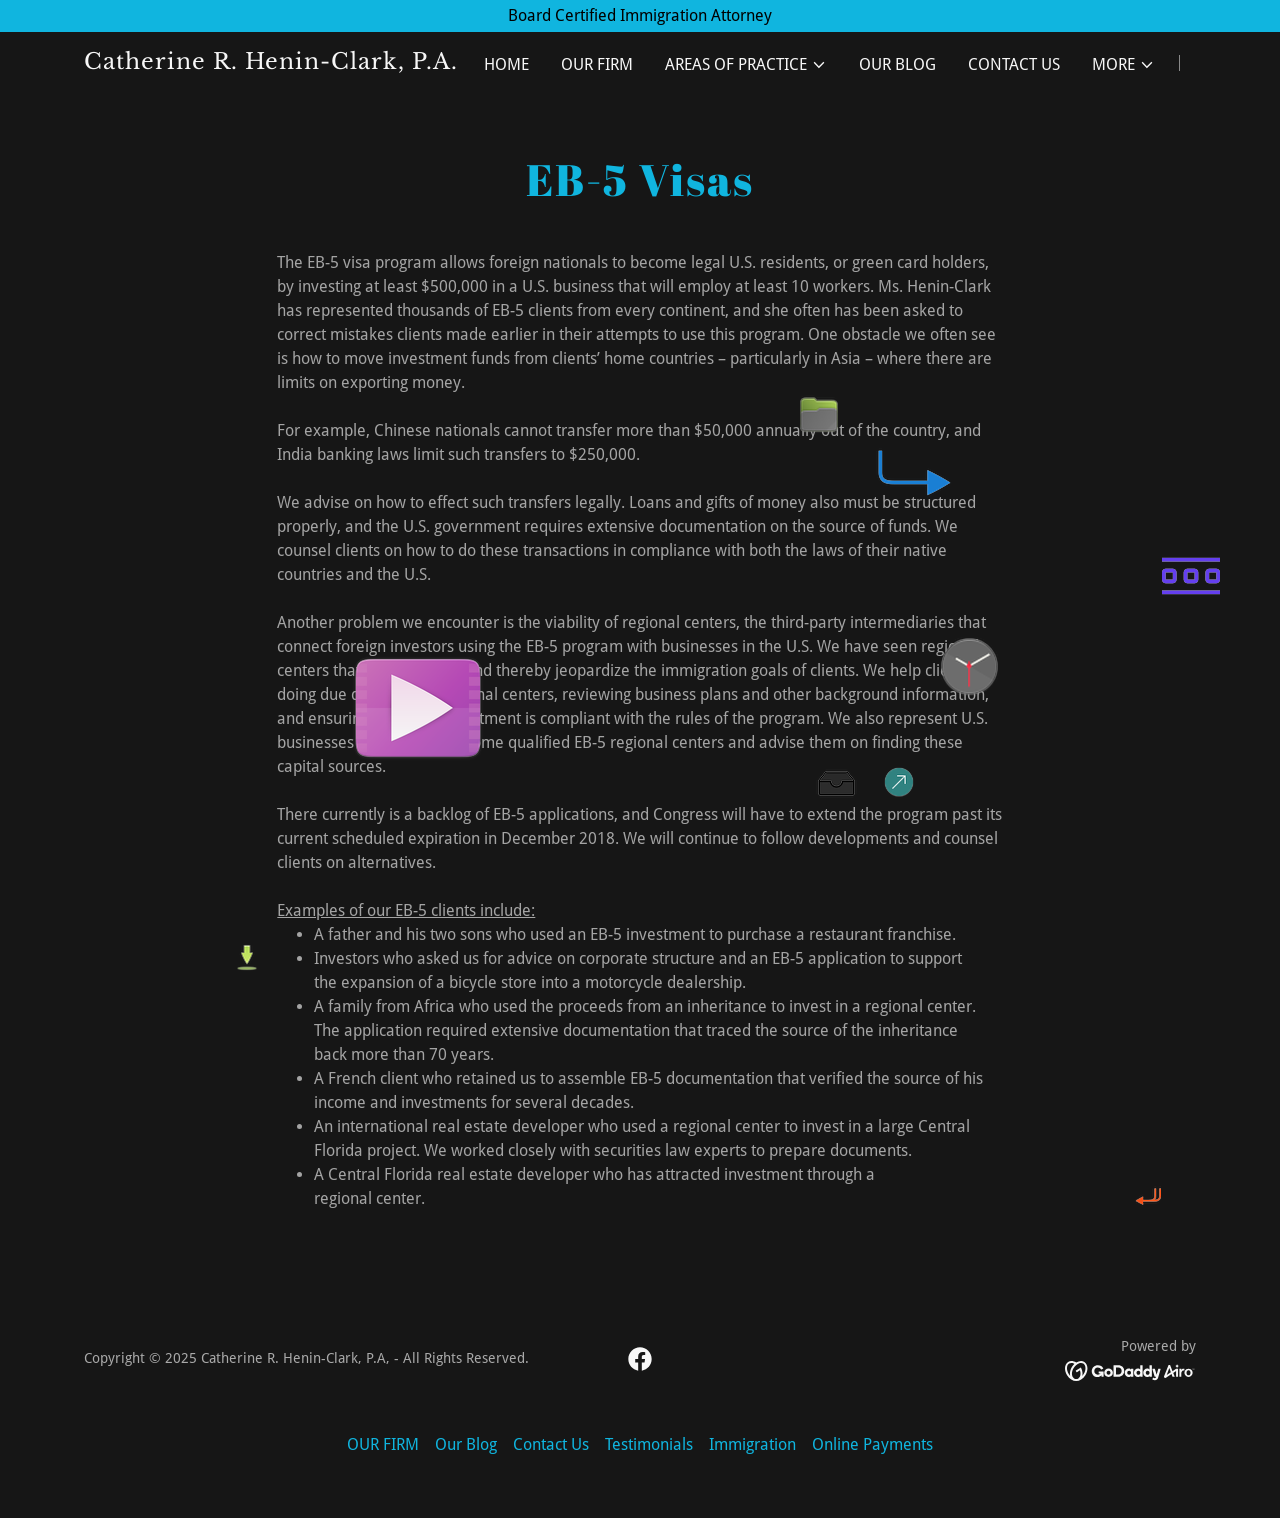 Image resolution: width=1280 pixels, height=1518 pixels. Describe the element at coordinates (247, 955) in the screenshot. I see `save the current file or document` at that location.